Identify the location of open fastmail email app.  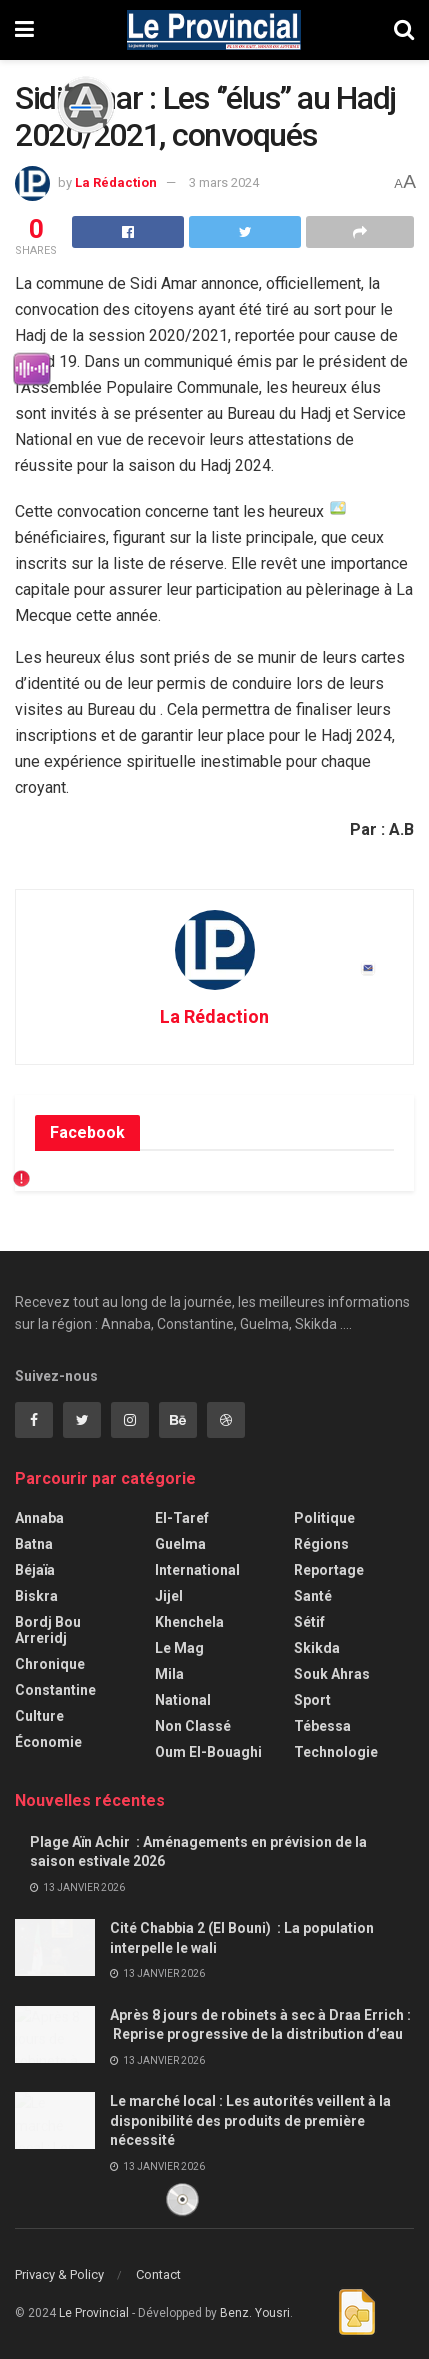
(368, 968).